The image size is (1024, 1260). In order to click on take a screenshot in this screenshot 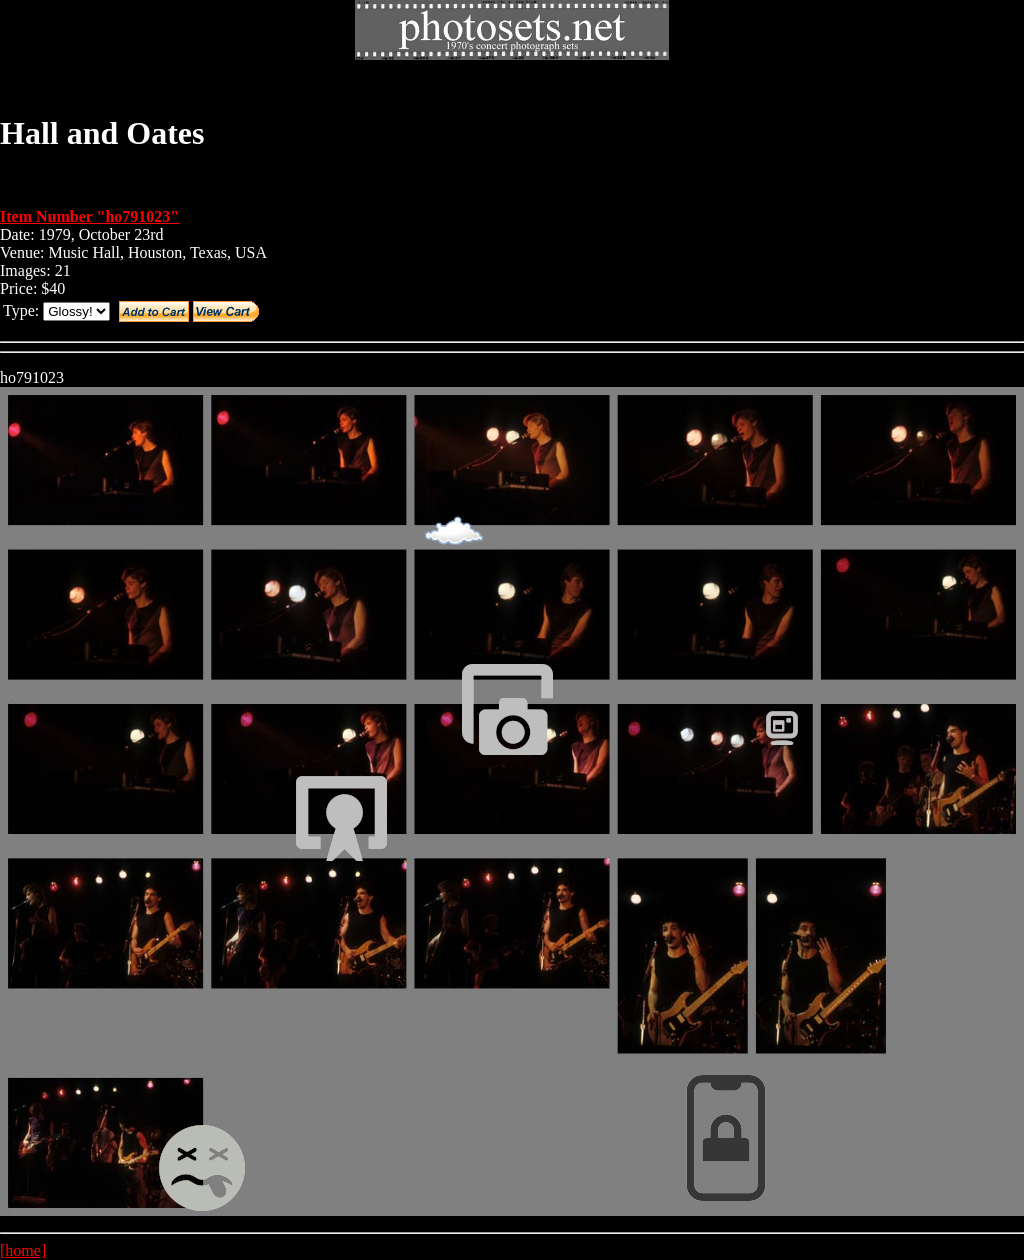, I will do `click(507, 709)`.